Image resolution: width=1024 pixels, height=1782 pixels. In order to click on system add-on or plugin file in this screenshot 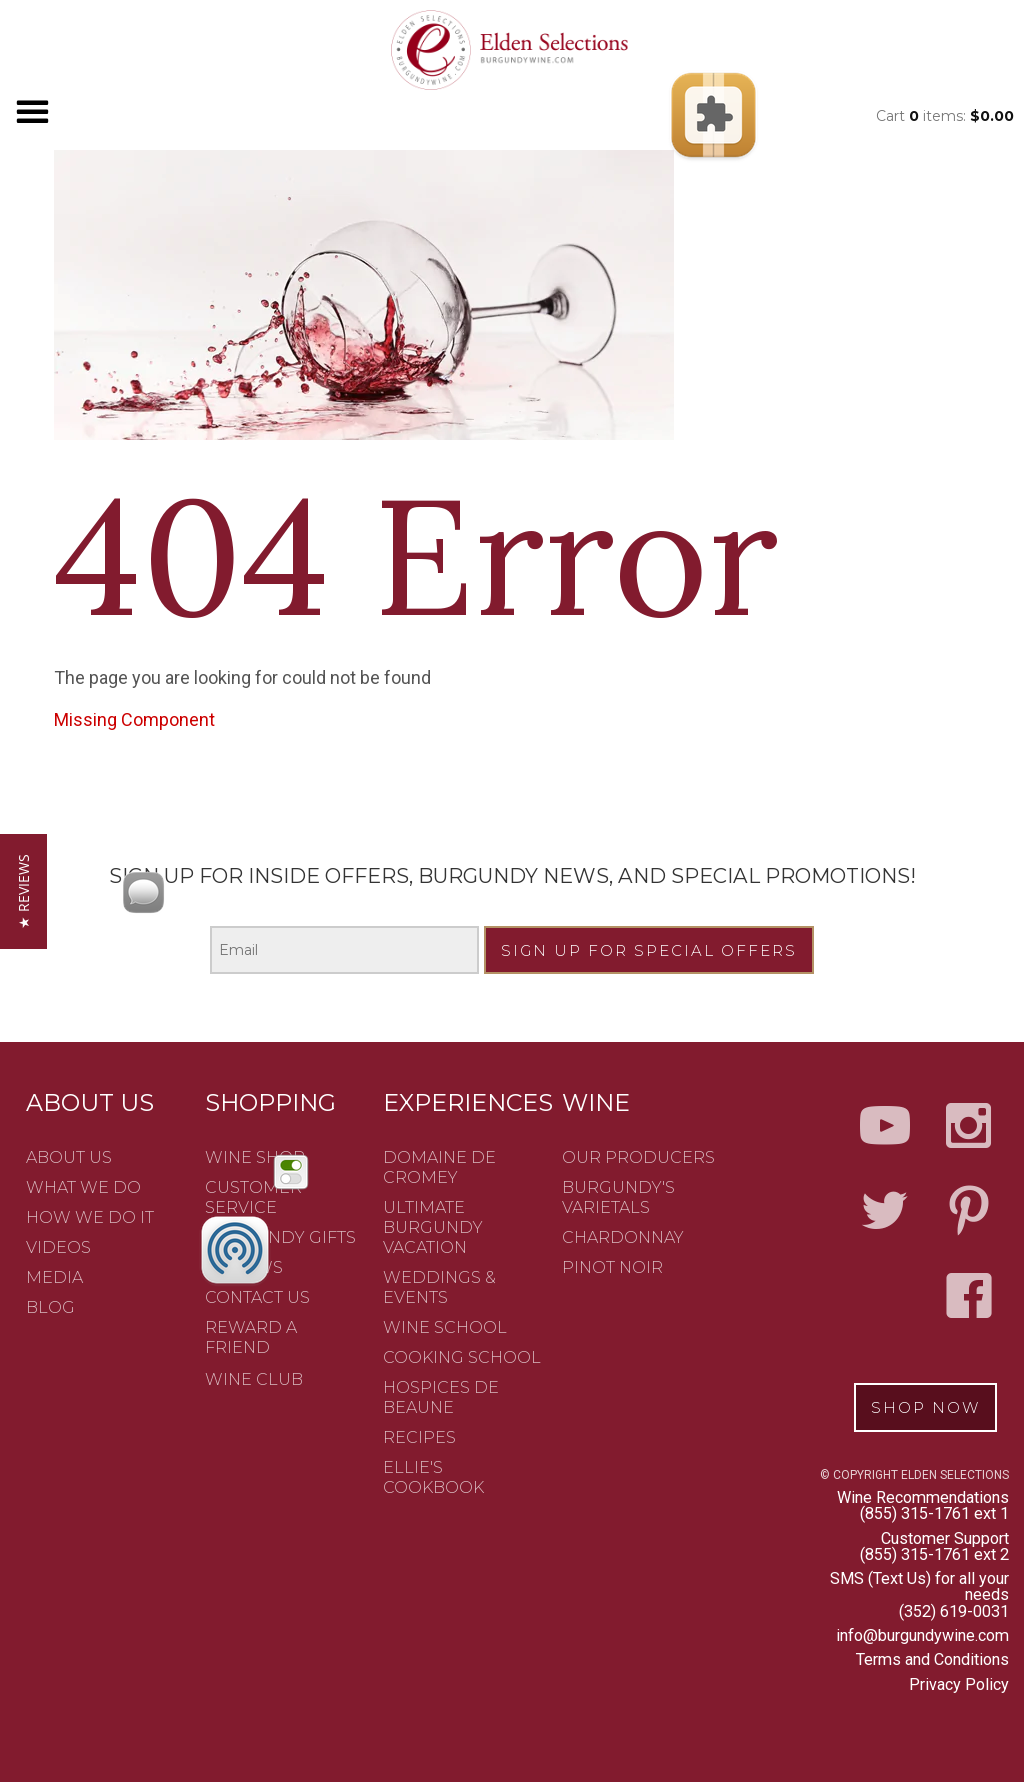, I will do `click(713, 116)`.